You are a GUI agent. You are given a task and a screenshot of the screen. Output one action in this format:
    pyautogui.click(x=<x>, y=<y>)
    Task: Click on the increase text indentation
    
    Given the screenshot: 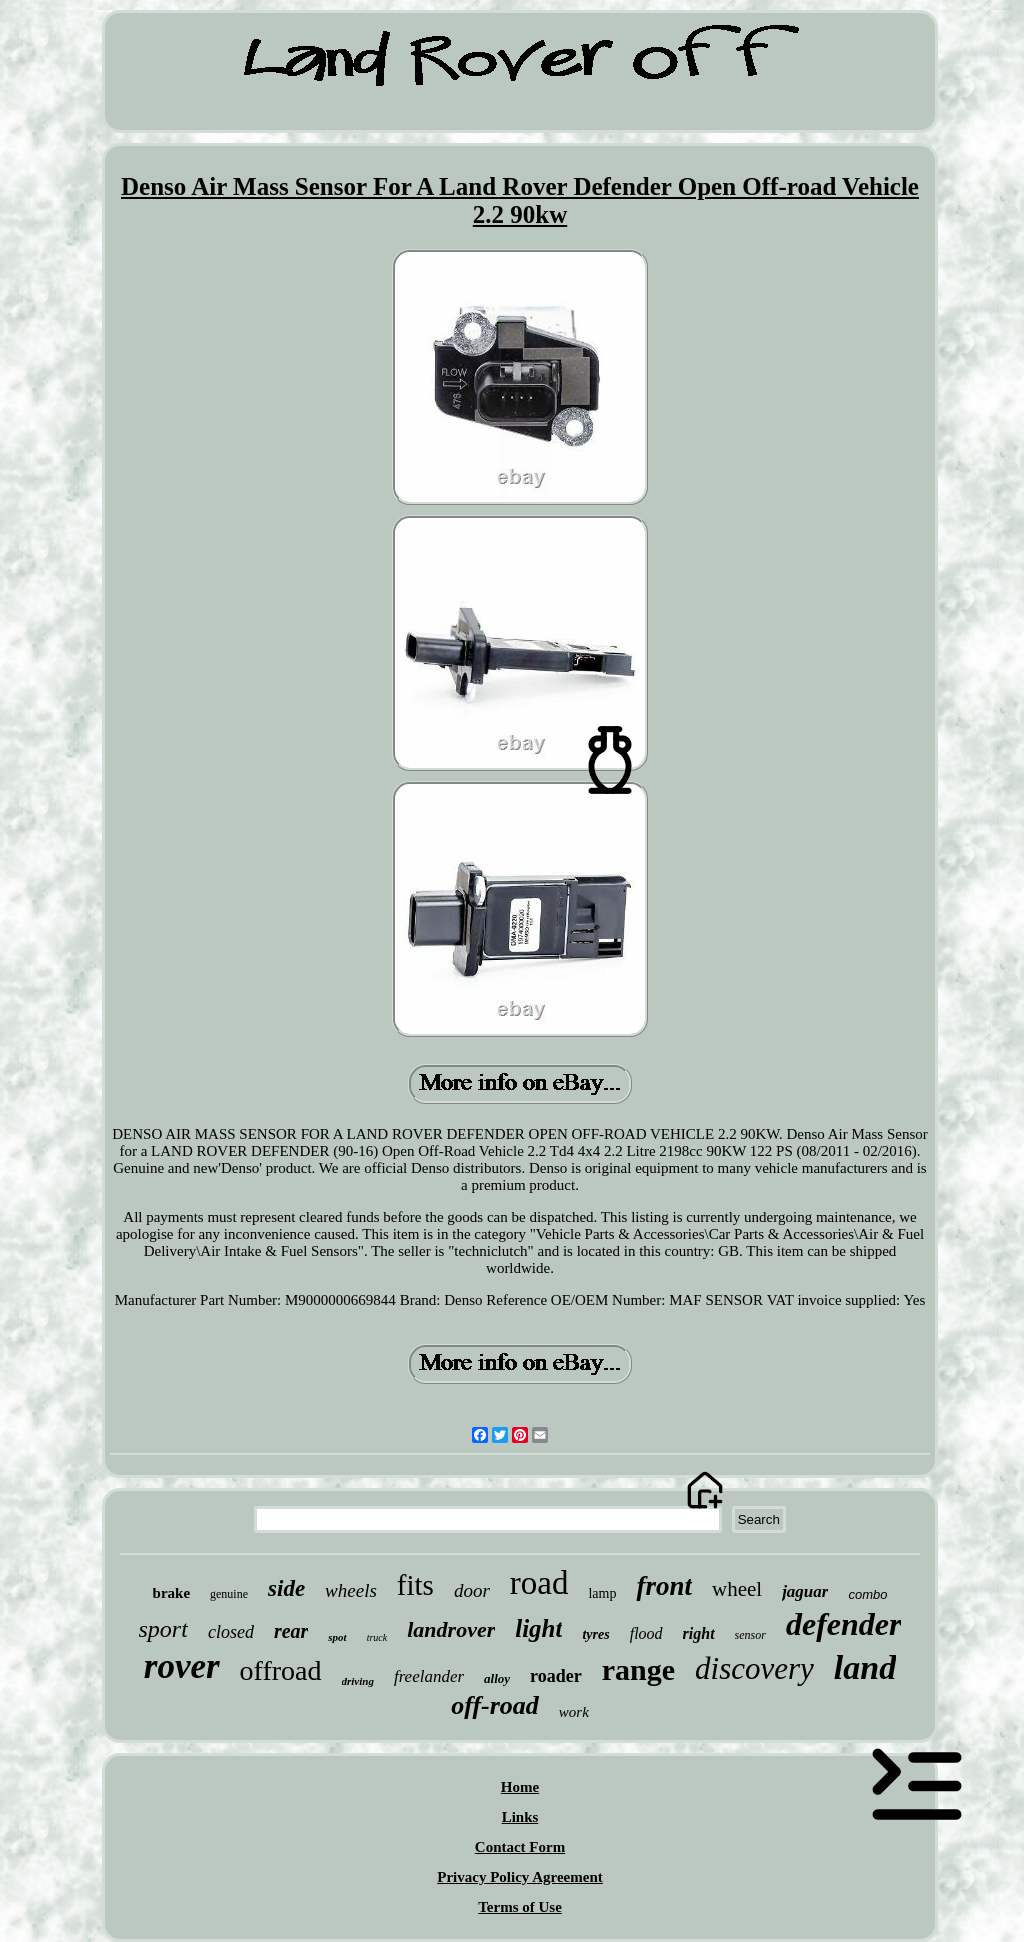 What is the action you would take?
    pyautogui.click(x=917, y=1786)
    